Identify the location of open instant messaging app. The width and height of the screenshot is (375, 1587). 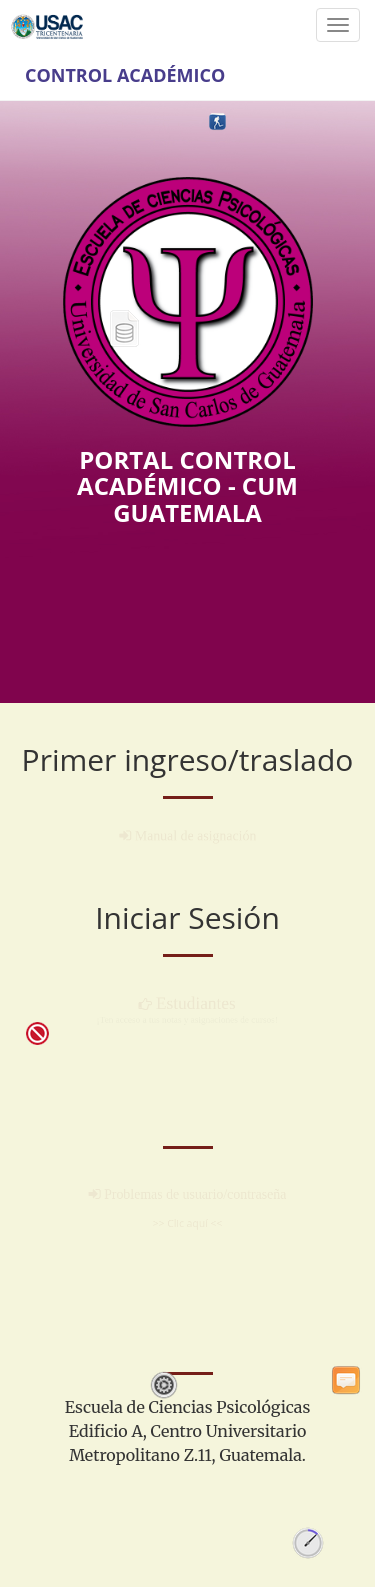
(346, 1380).